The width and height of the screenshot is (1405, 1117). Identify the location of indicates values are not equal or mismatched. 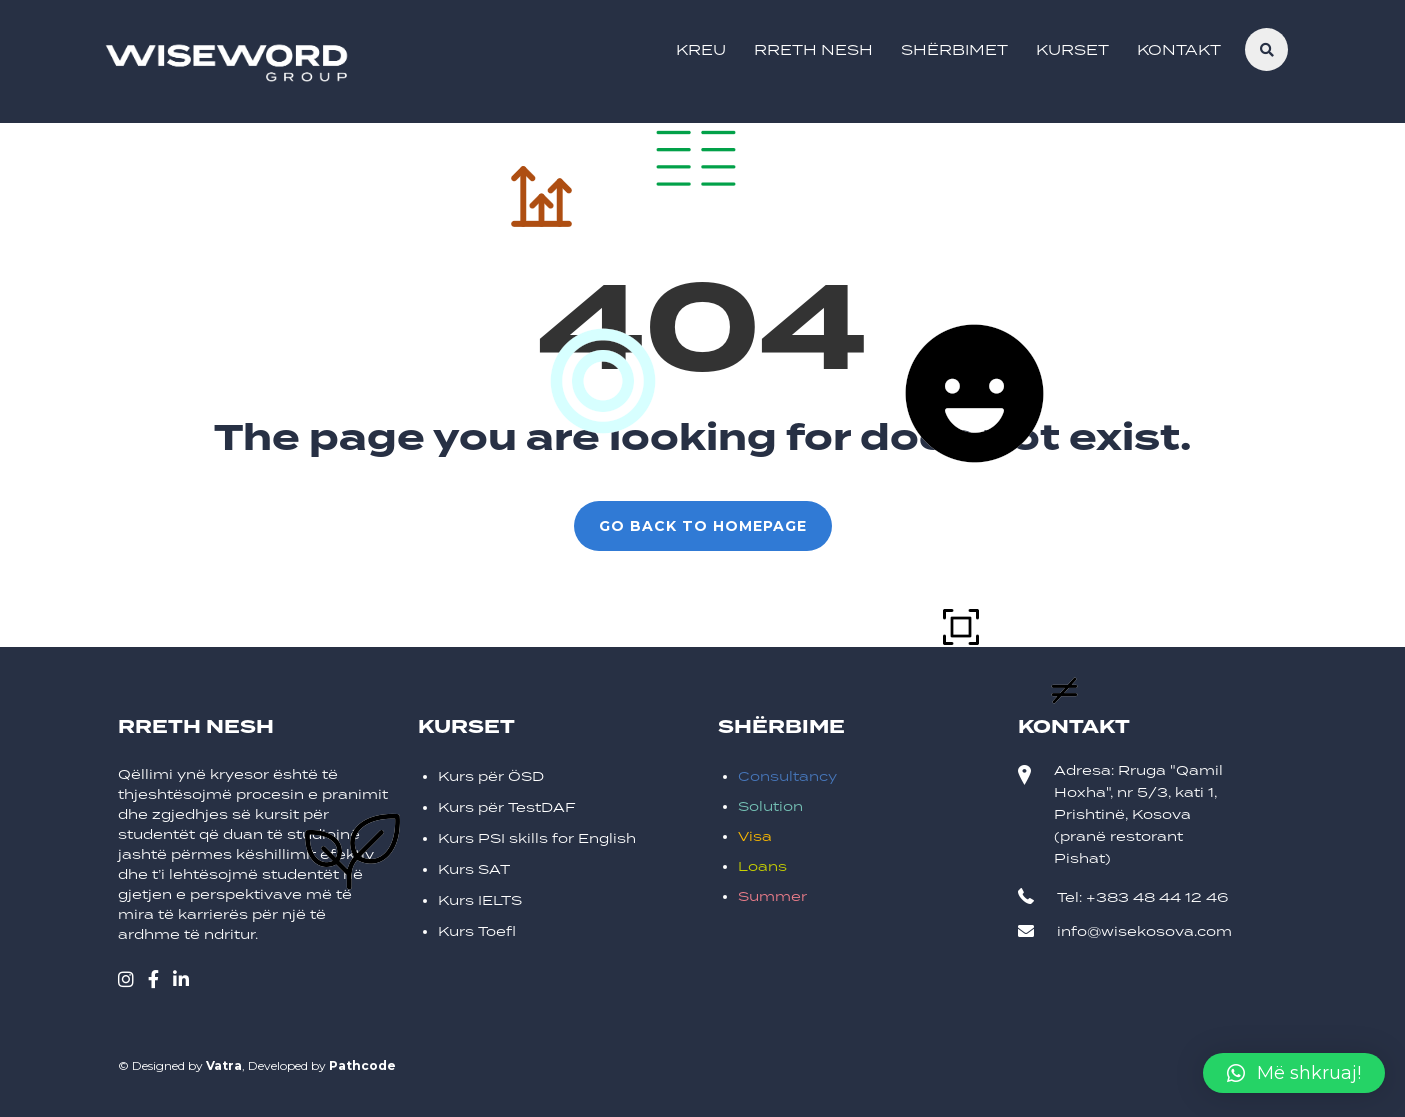
(1064, 690).